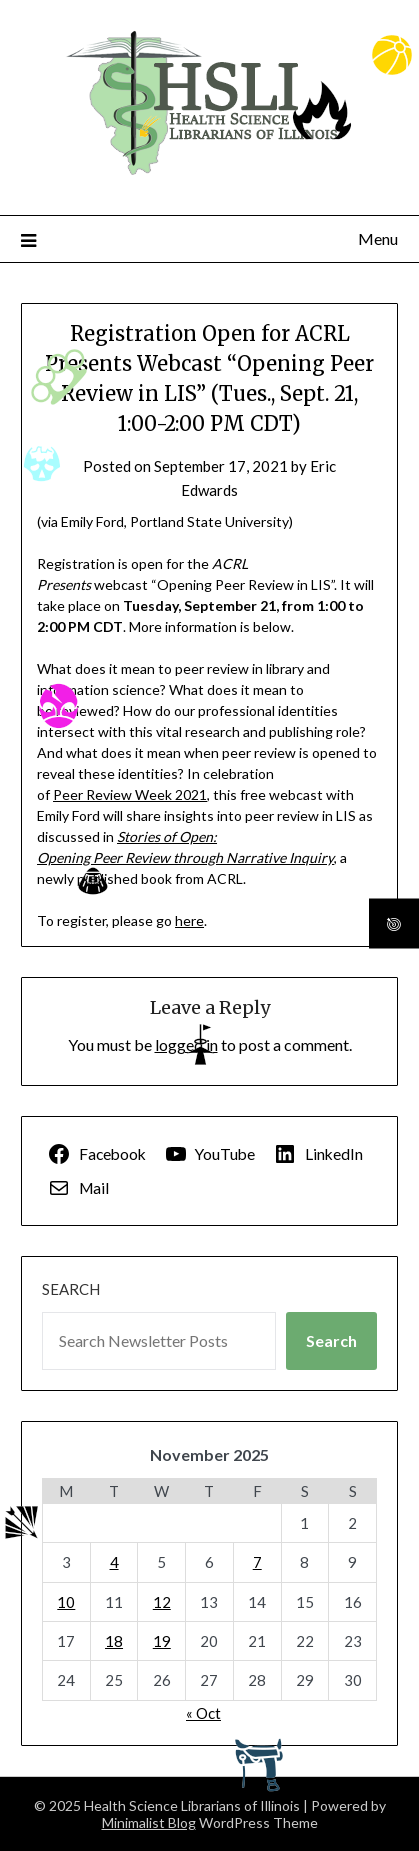 Image resolution: width=419 pixels, height=1851 pixels. Describe the element at coordinates (59, 706) in the screenshot. I see `select a broken or damaged mask item` at that location.